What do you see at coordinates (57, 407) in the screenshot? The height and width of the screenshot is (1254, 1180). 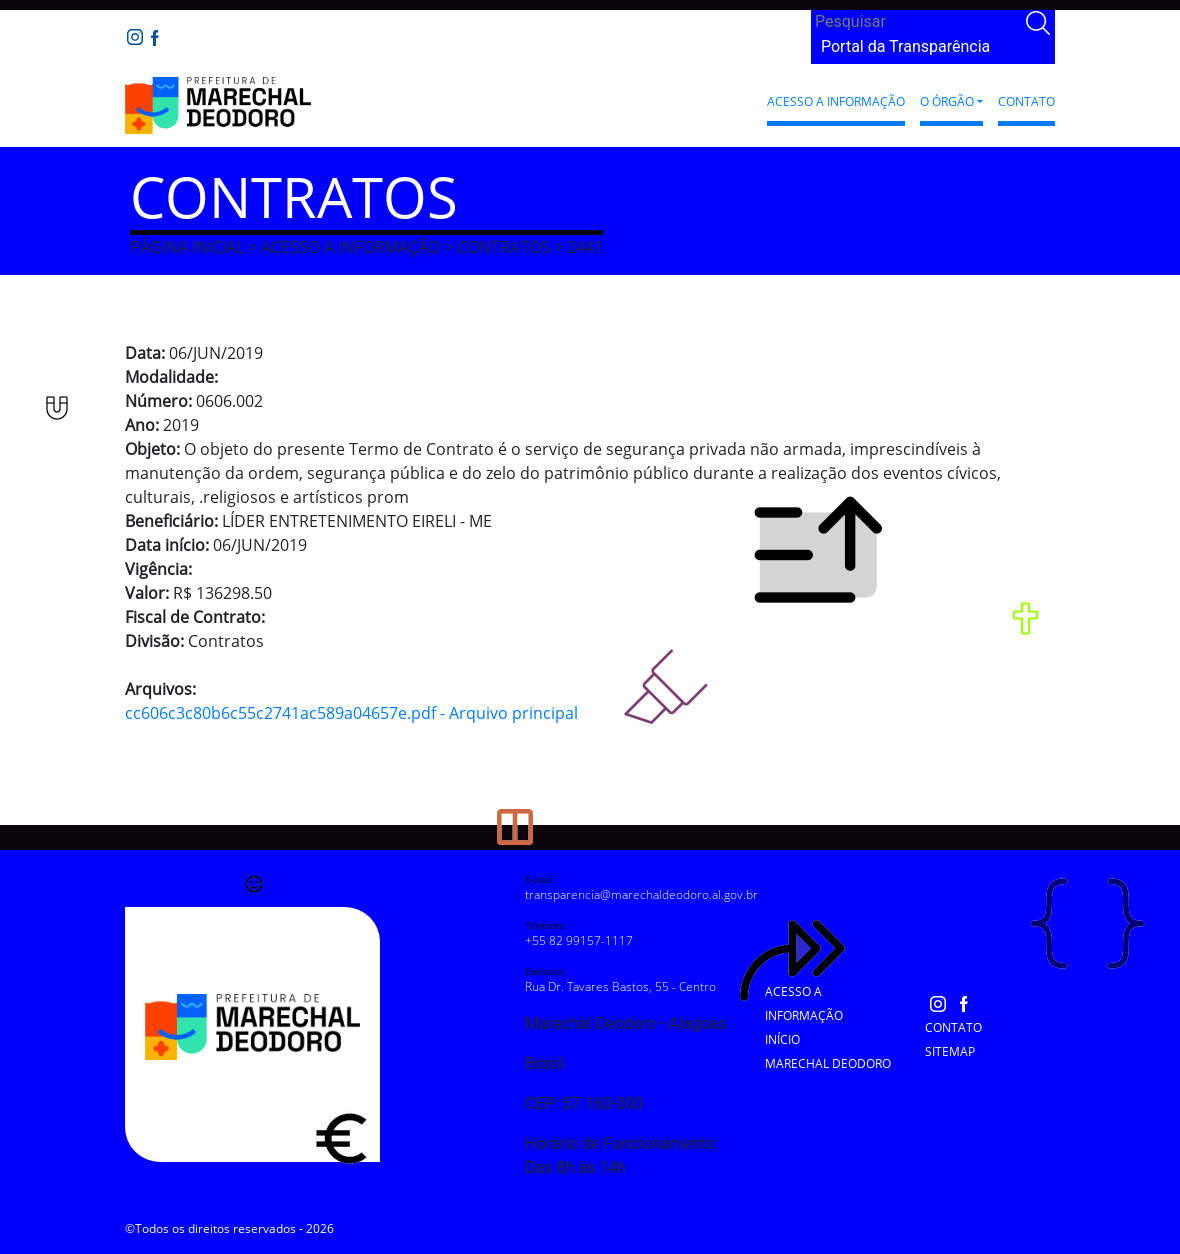 I see `activate magnetic snap or alignment tool` at bounding box center [57, 407].